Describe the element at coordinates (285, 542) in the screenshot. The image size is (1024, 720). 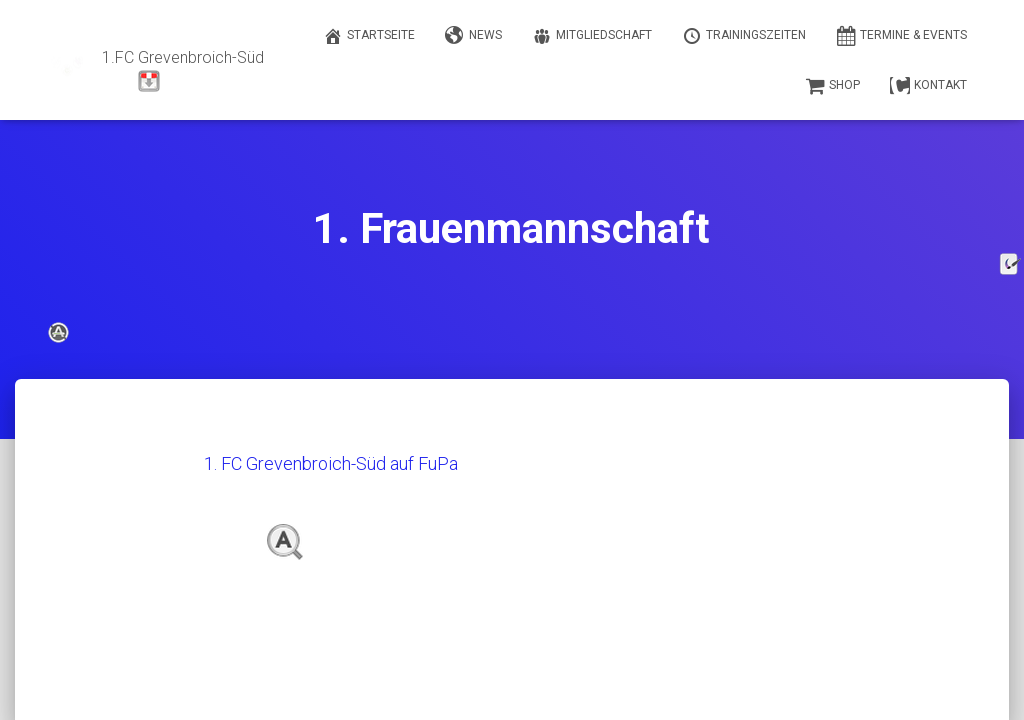
I see `search within file contents` at that location.